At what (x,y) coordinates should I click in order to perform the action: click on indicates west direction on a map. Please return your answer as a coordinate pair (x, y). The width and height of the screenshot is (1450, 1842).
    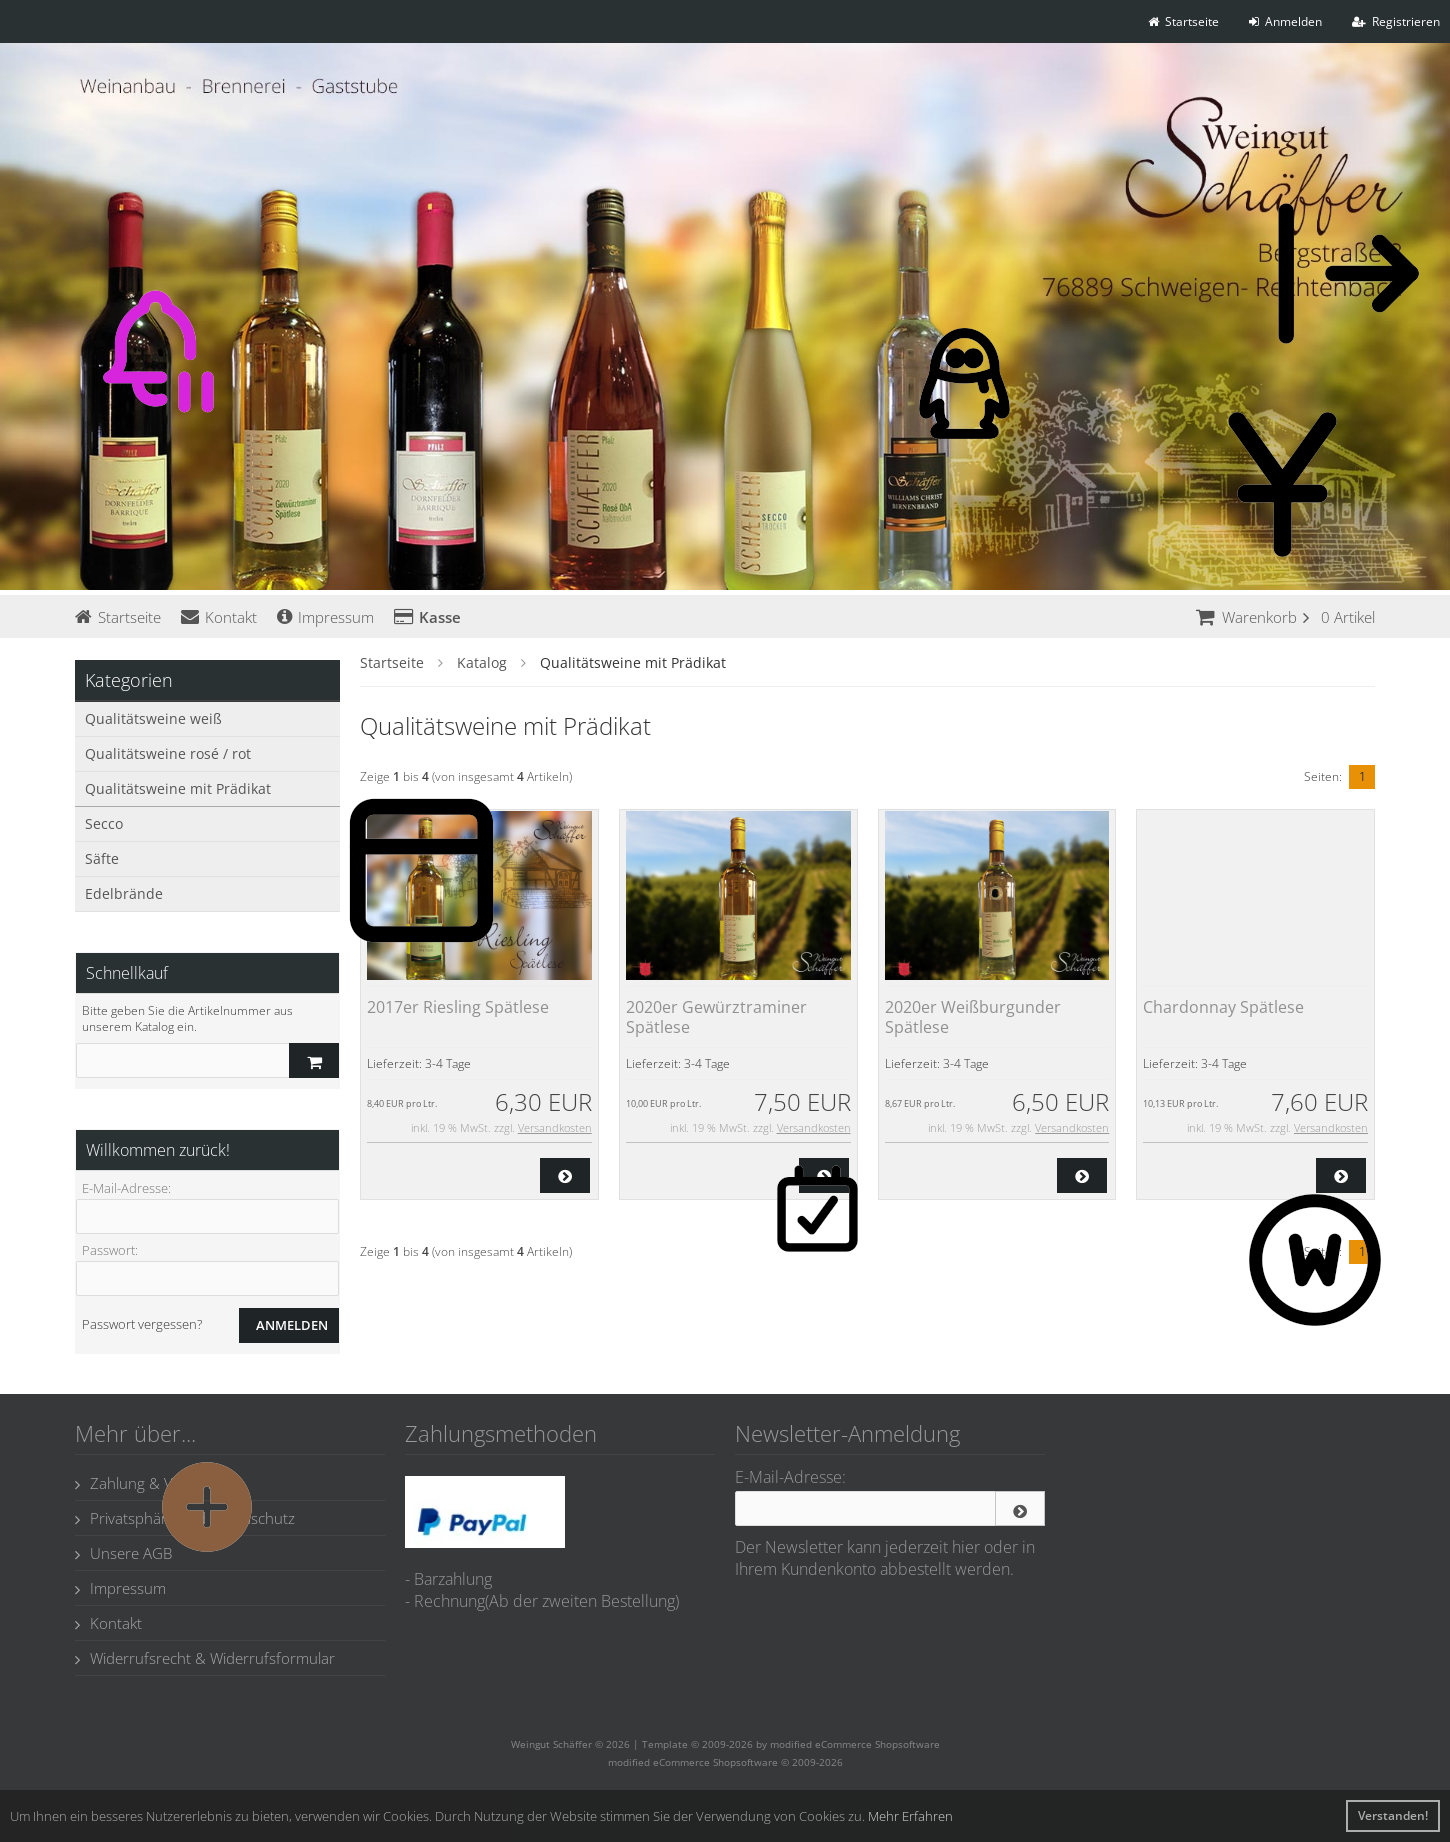
    Looking at the image, I should click on (1315, 1260).